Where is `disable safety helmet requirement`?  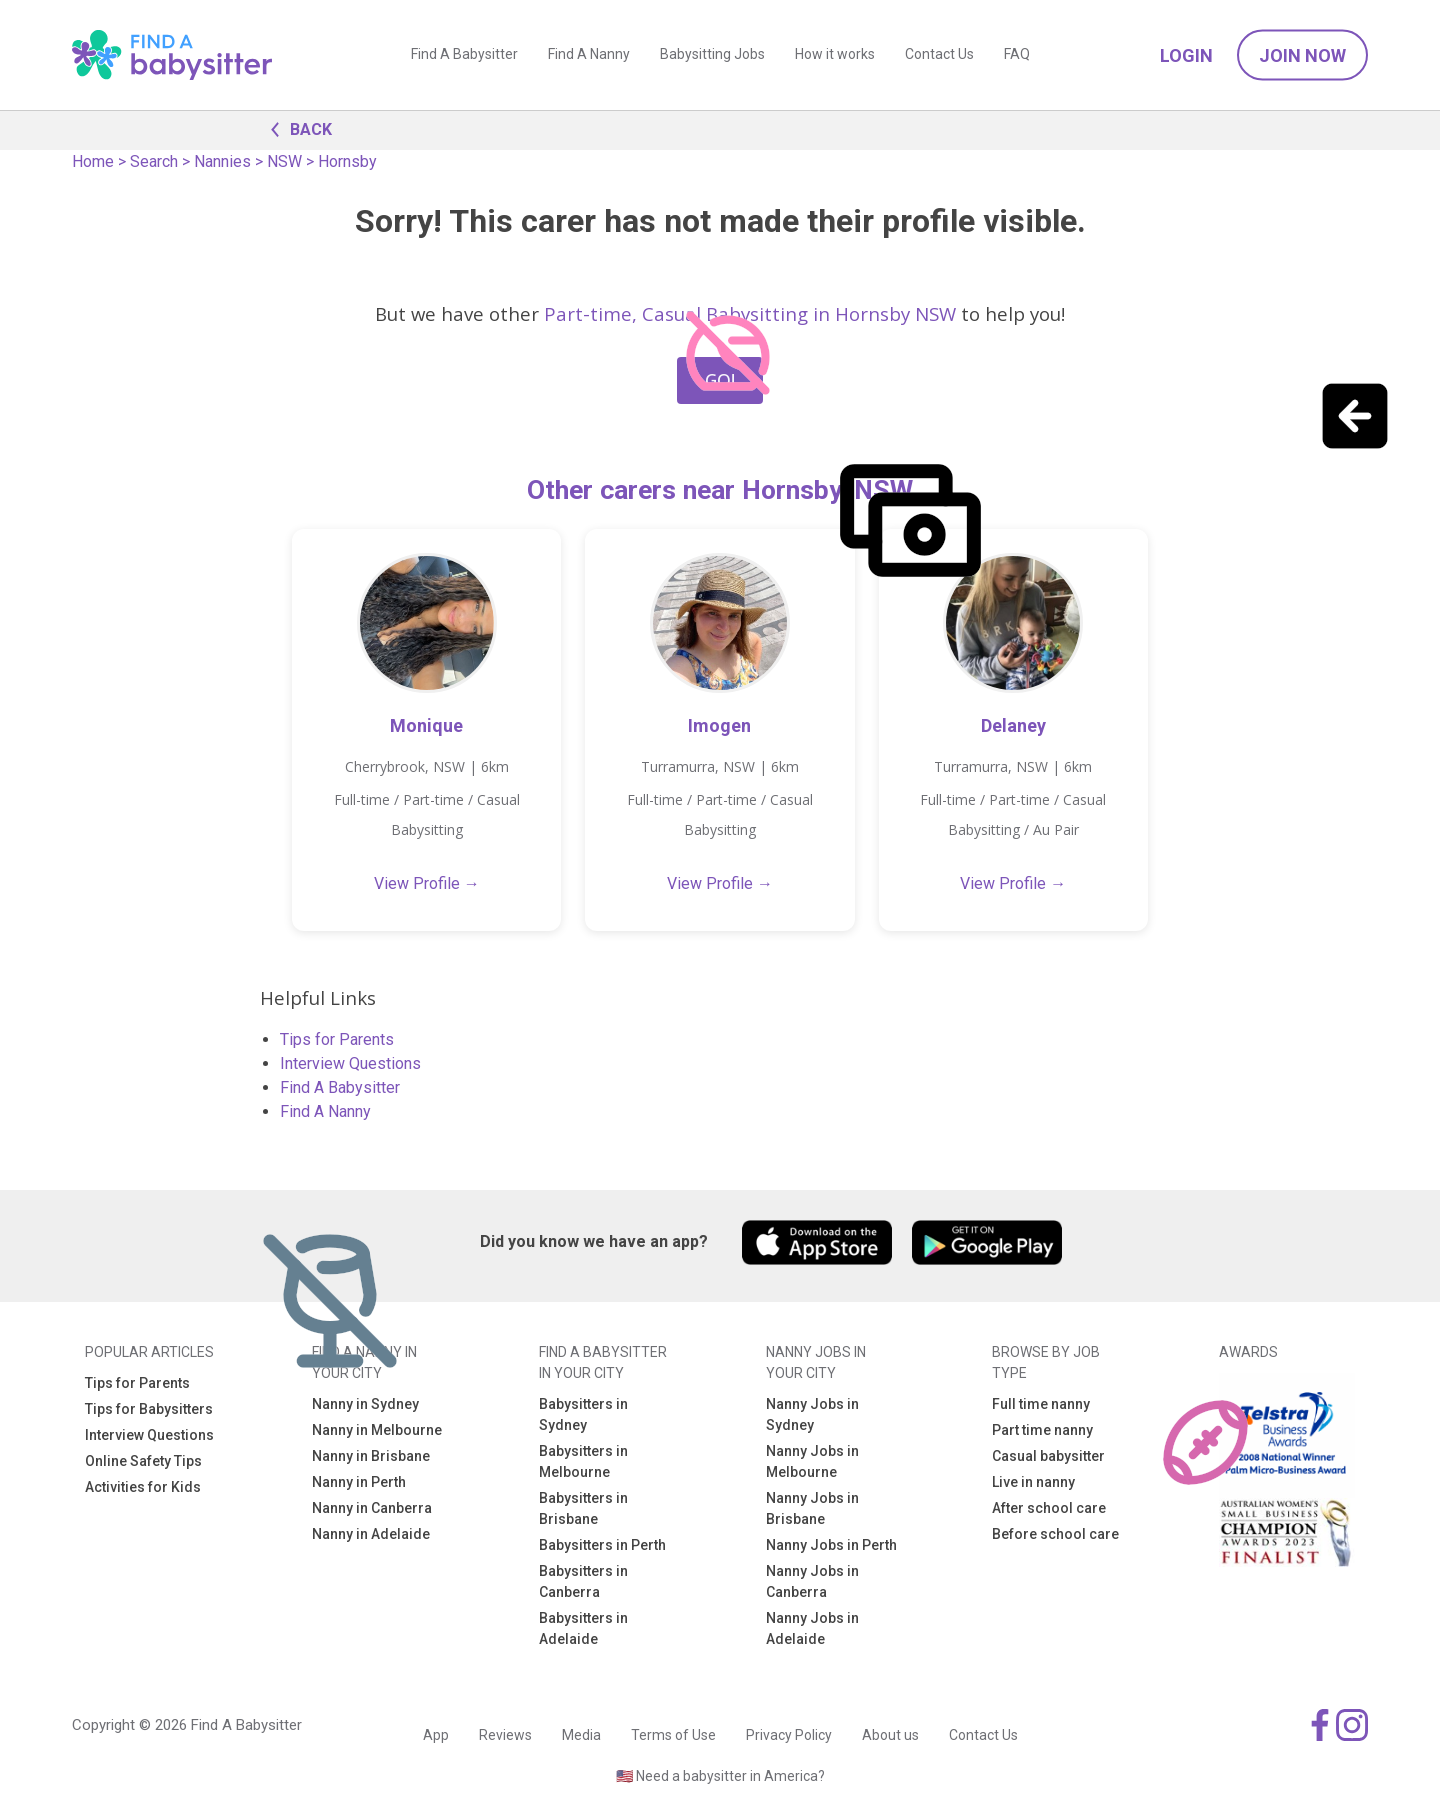
disable safety helmet requirement is located at coordinates (728, 353).